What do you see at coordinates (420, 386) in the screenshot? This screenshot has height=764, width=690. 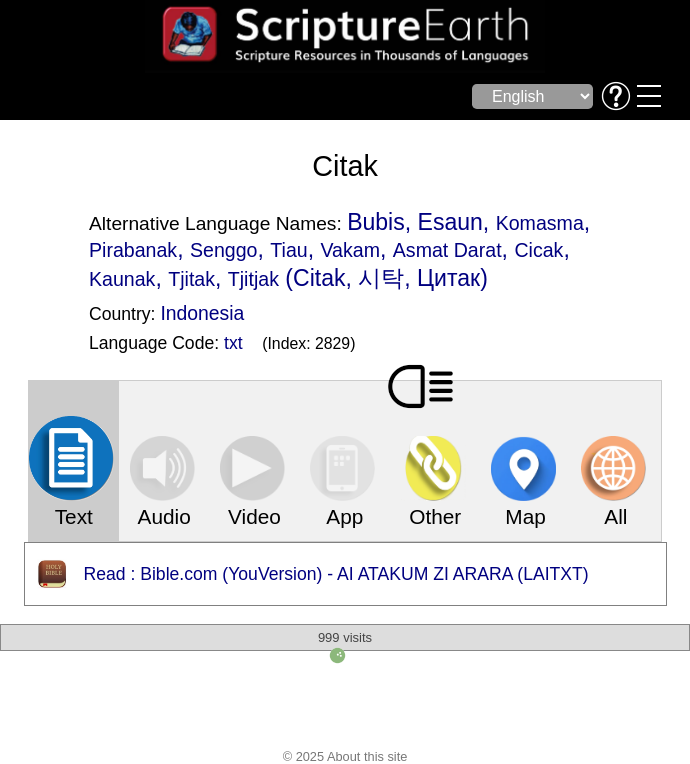 I see `toggle vehicle headlights on/off` at bounding box center [420, 386].